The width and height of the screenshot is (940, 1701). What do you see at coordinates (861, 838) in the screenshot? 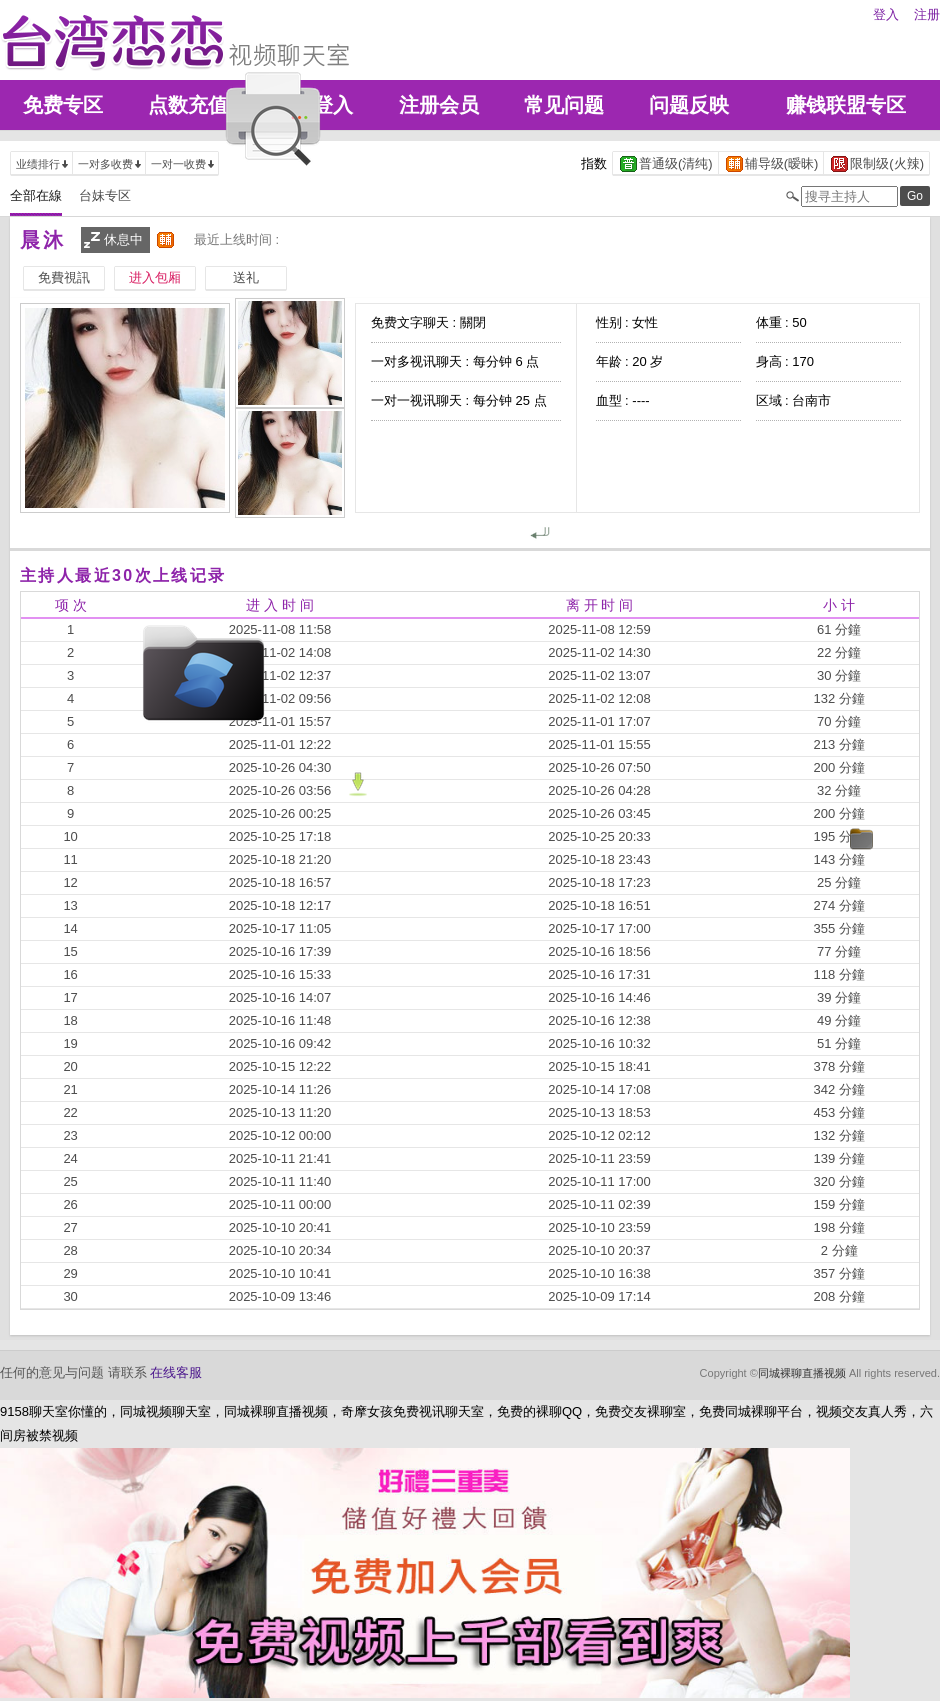
I see `open folder to view contents` at bounding box center [861, 838].